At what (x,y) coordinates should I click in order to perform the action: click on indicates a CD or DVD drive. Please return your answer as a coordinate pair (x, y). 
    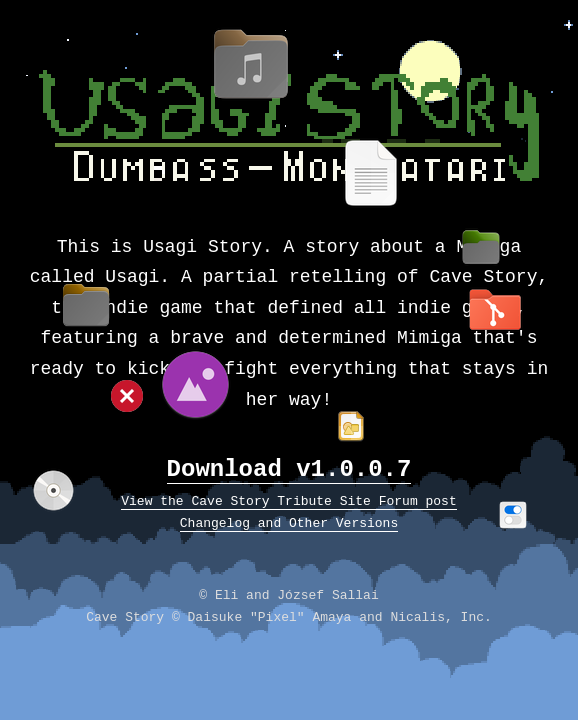
    Looking at the image, I should click on (53, 490).